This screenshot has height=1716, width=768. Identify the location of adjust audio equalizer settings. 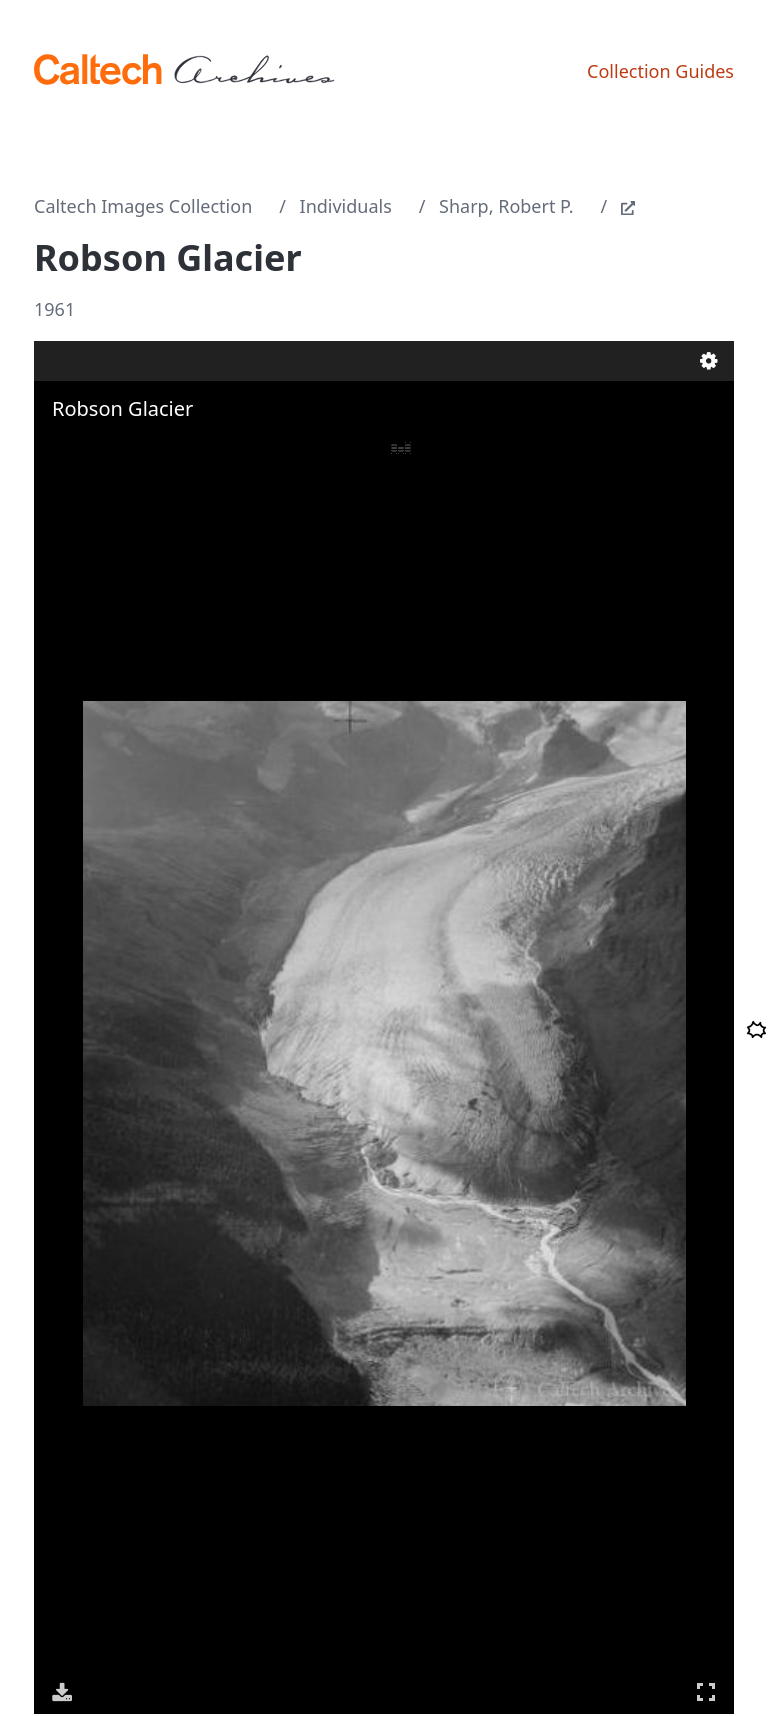
(401, 448).